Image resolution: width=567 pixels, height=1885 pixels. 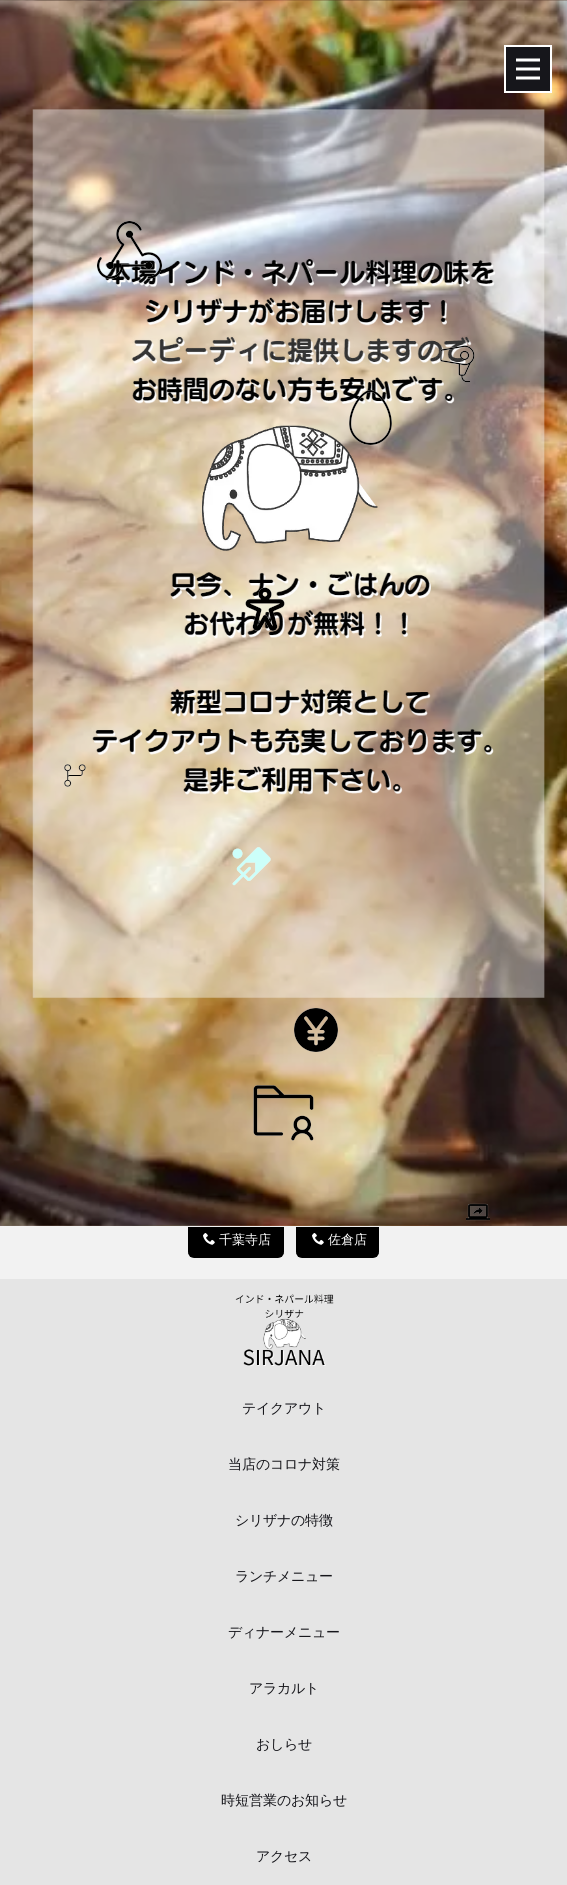 I want to click on view repository branches, so click(x=73, y=775).